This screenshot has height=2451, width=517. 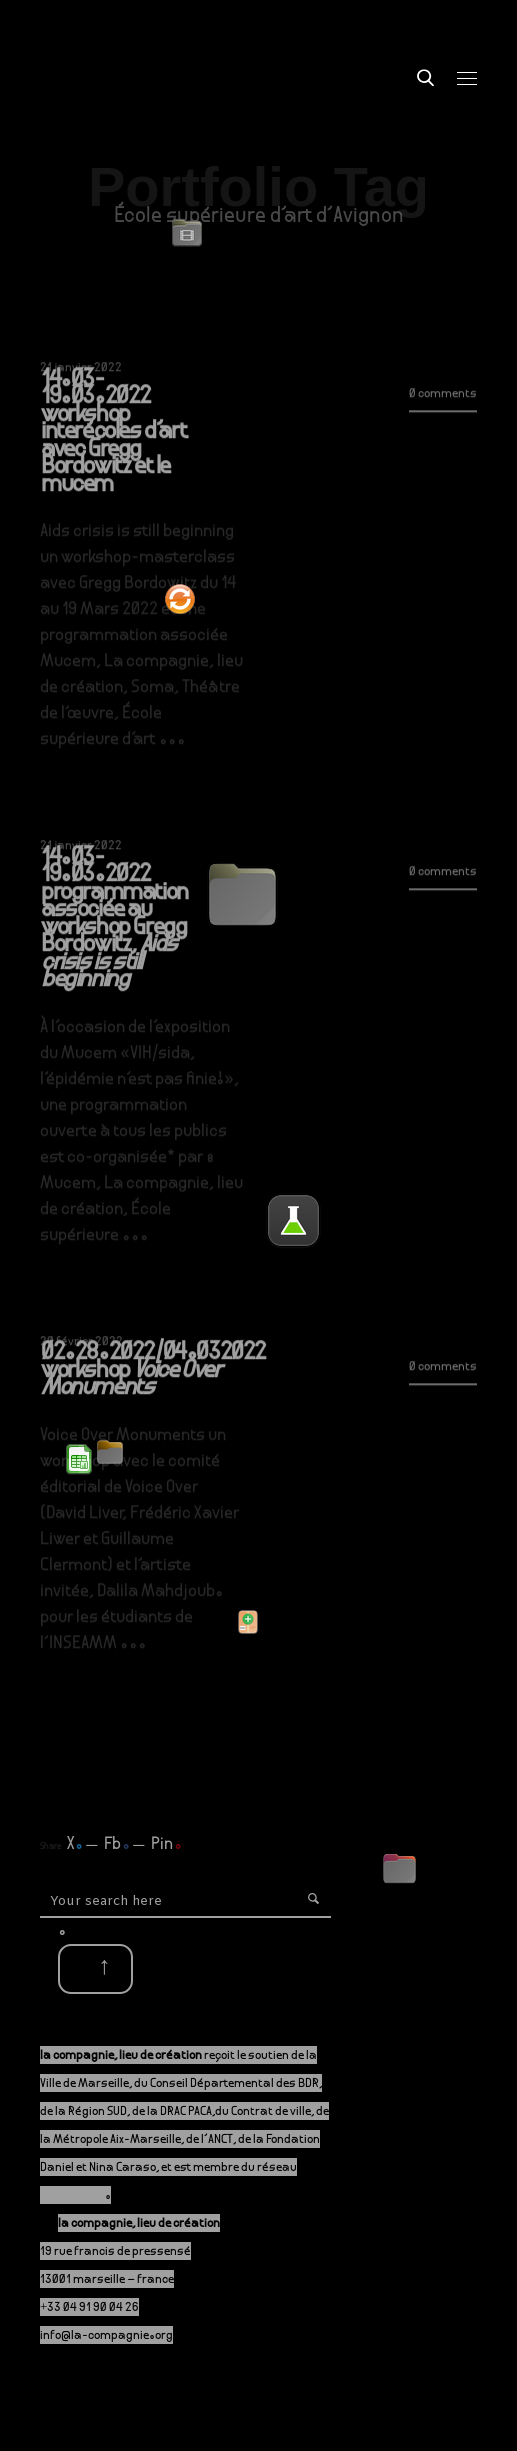 I want to click on open a folder or directory, so click(x=399, y=1868).